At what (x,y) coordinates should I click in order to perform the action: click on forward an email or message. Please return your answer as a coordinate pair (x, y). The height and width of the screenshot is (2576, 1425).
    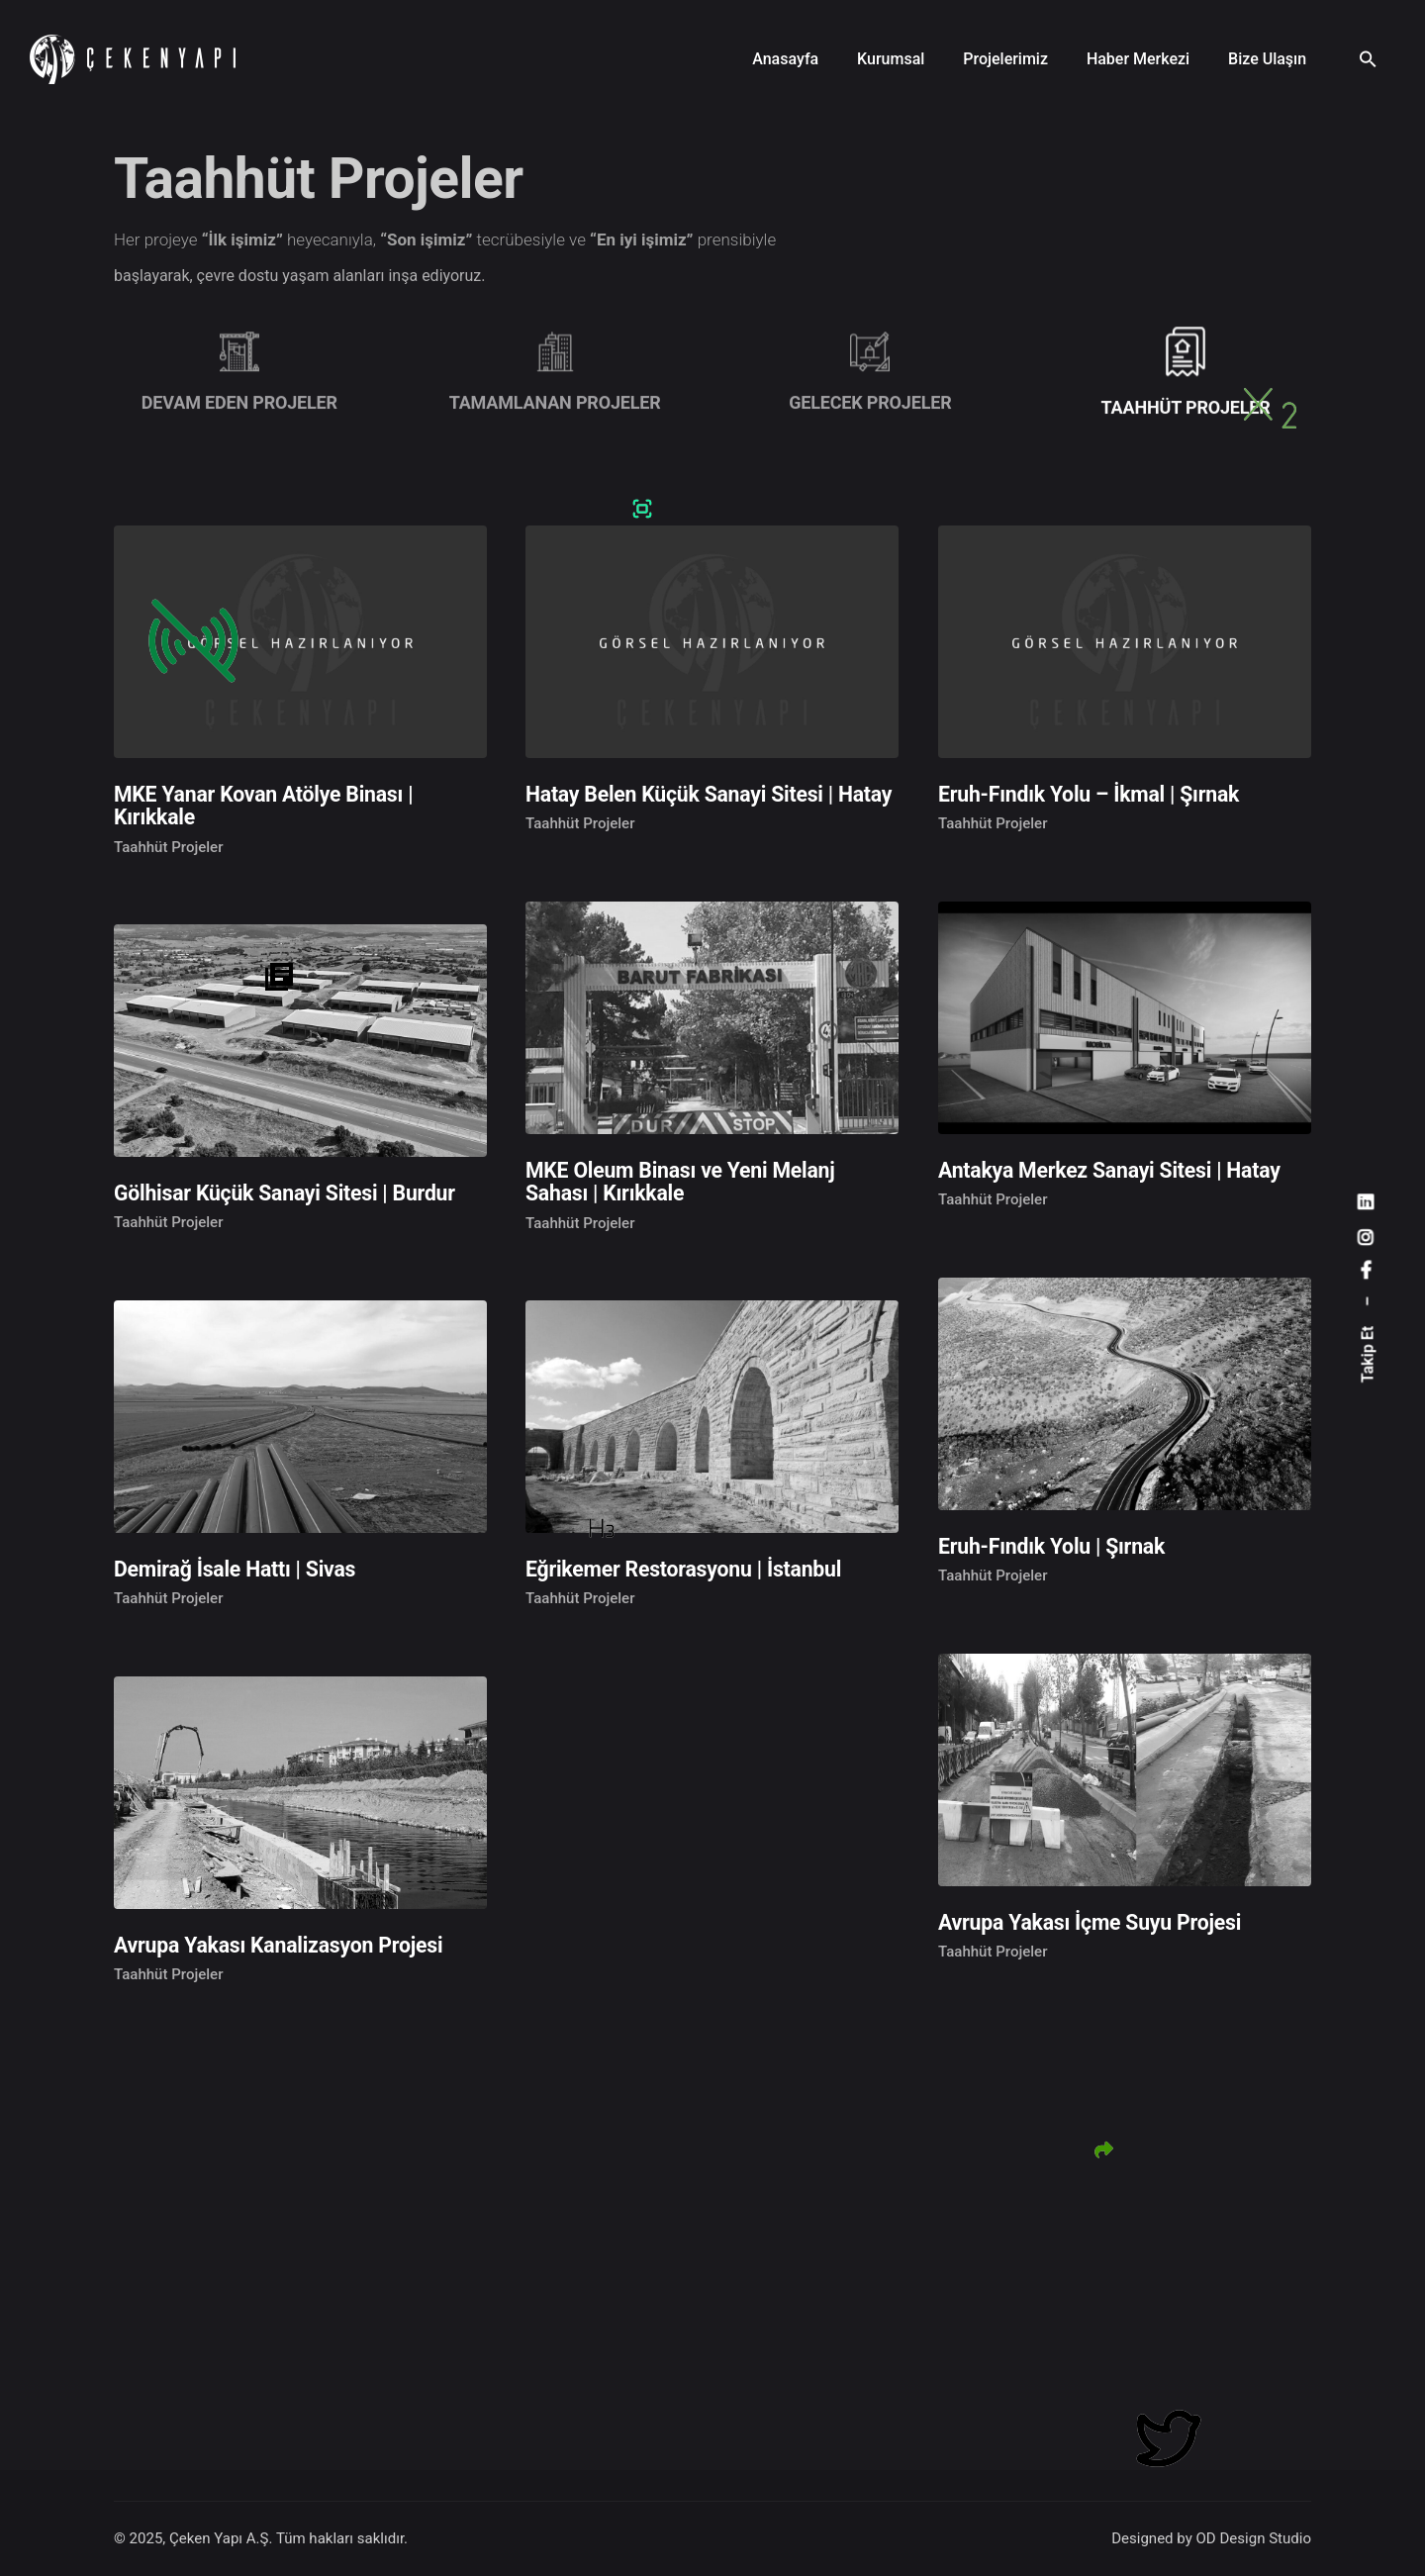
    Looking at the image, I should click on (1103, 2149).